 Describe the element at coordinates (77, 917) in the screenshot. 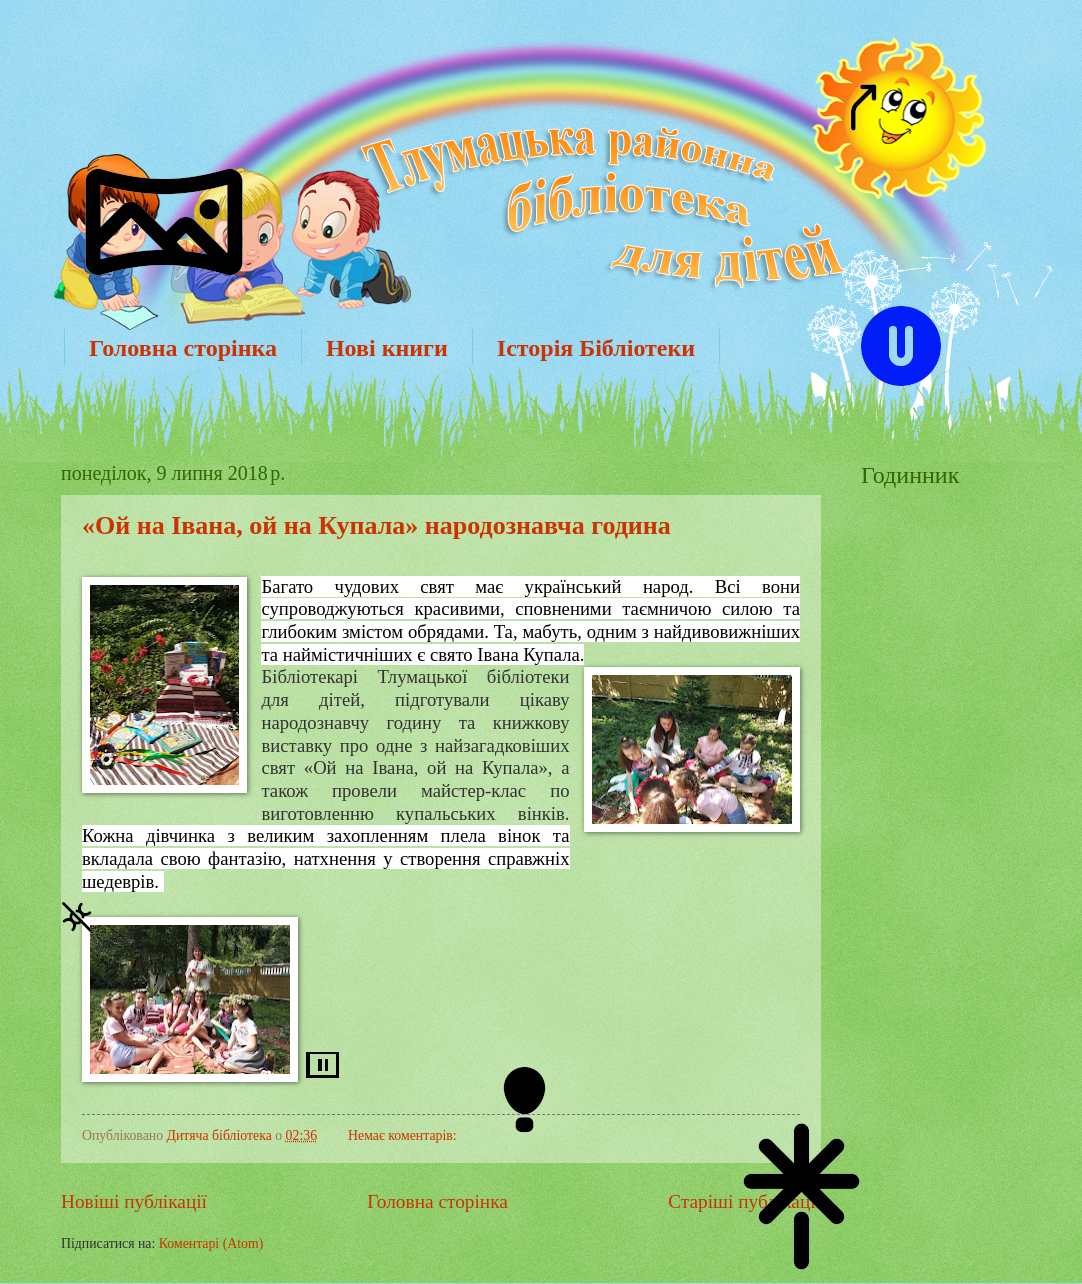

I see `disable genetic or DNA-related features` at that location.